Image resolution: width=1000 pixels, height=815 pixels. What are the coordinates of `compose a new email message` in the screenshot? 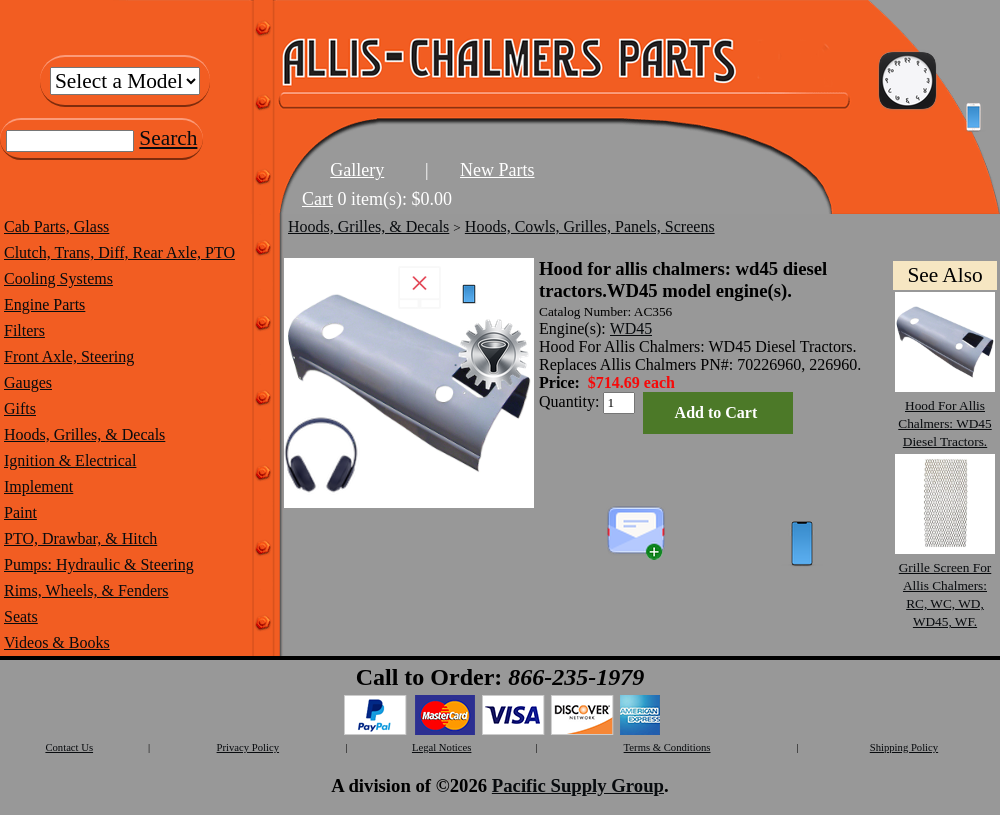 It's located at (636, 530).